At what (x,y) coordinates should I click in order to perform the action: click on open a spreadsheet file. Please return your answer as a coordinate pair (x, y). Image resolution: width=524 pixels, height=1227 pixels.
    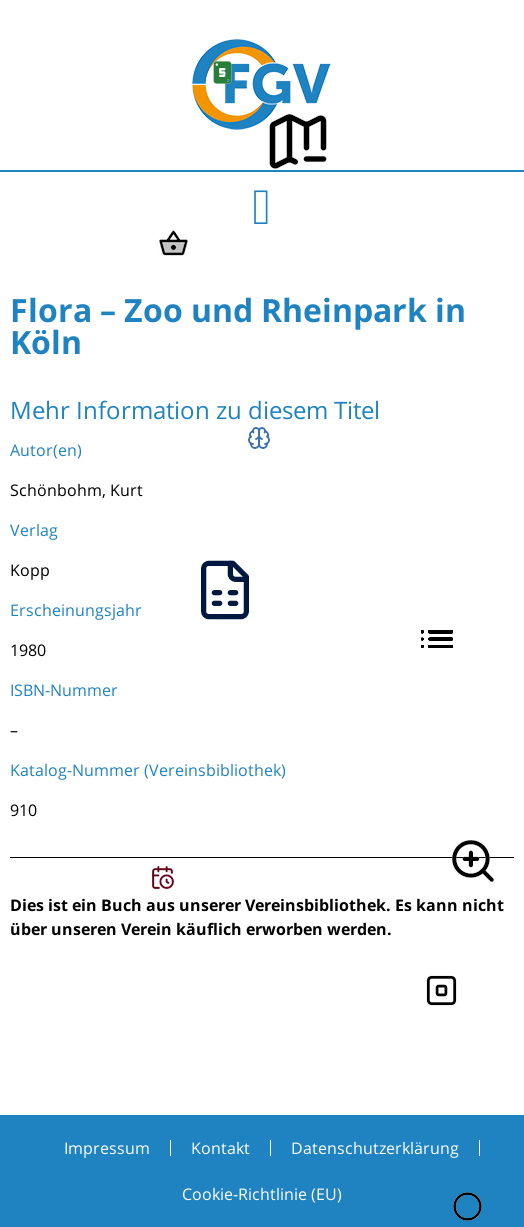
    Looking at the image, I should click on (225, 590).